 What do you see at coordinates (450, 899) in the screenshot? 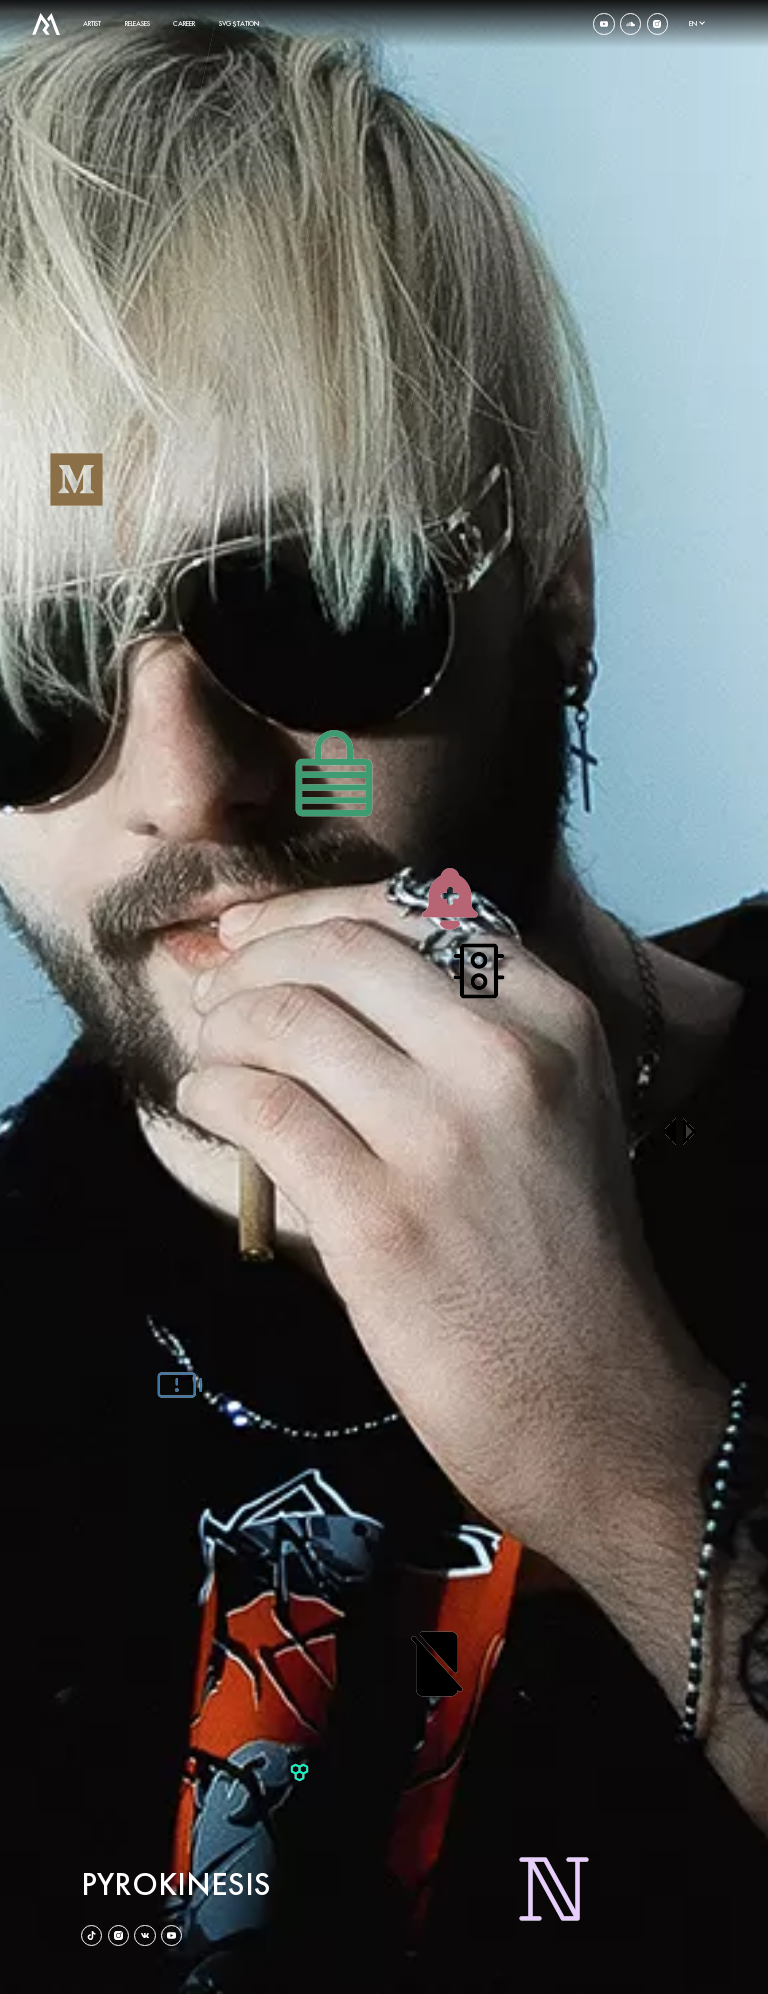
I see `add a new notification or alert` at bounding box center [450, 899].